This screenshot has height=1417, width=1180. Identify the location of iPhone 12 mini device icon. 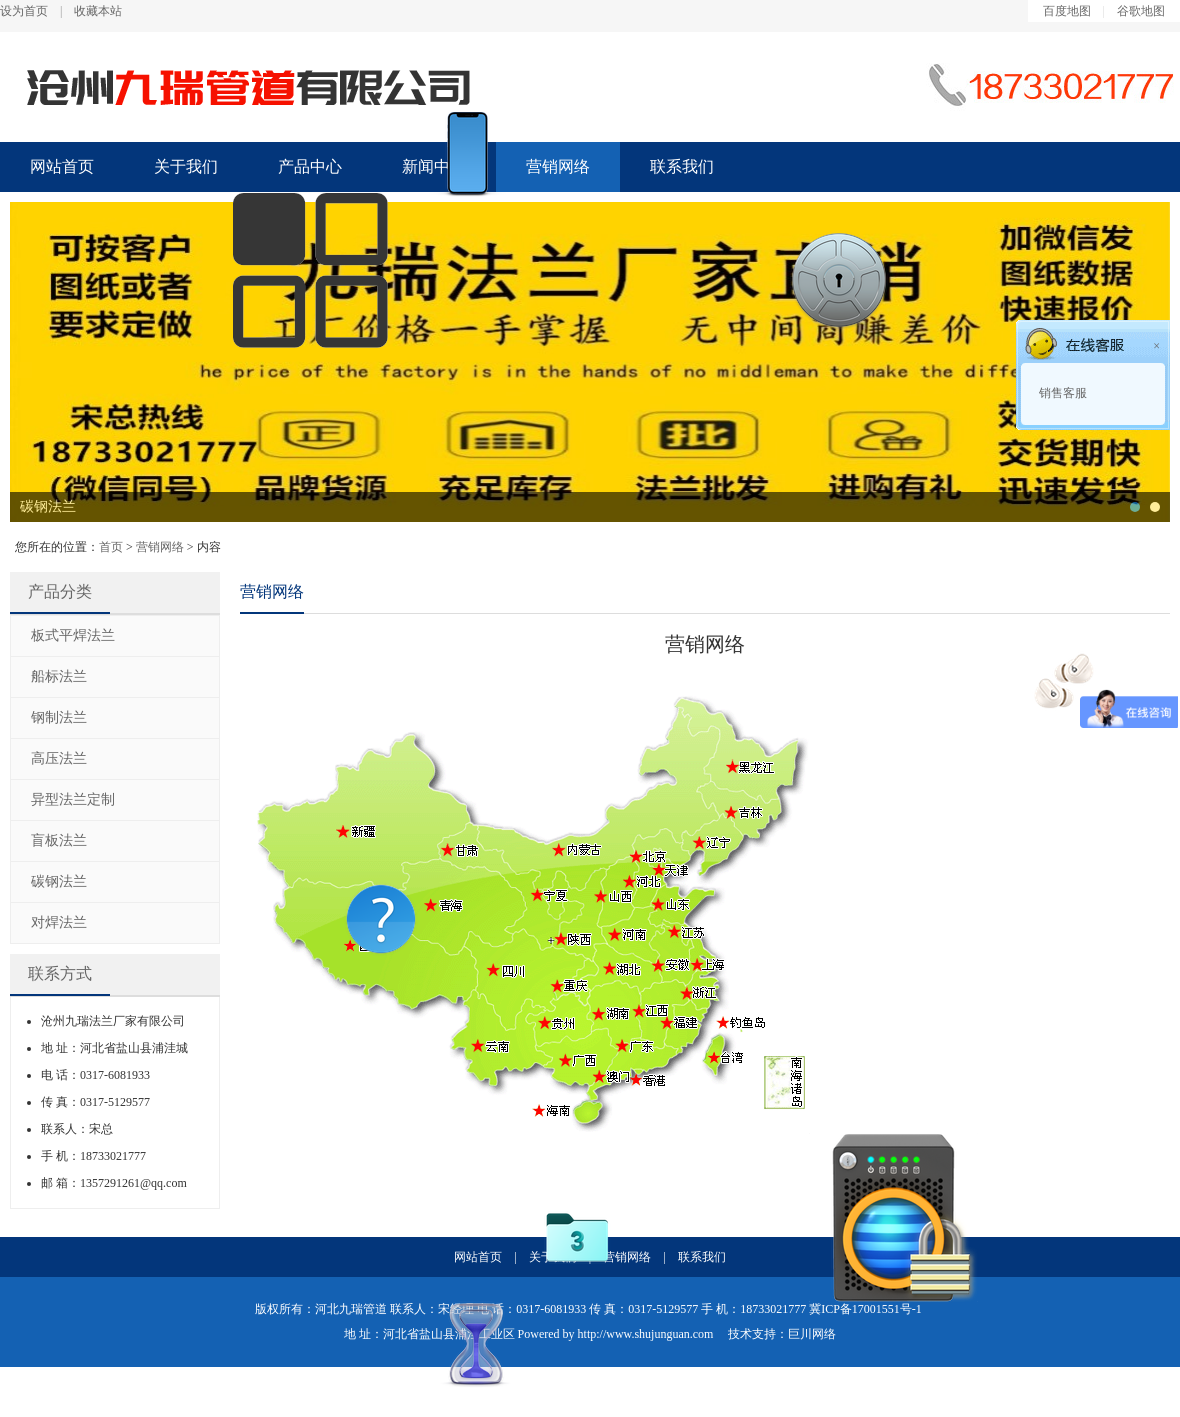
(467, 154).